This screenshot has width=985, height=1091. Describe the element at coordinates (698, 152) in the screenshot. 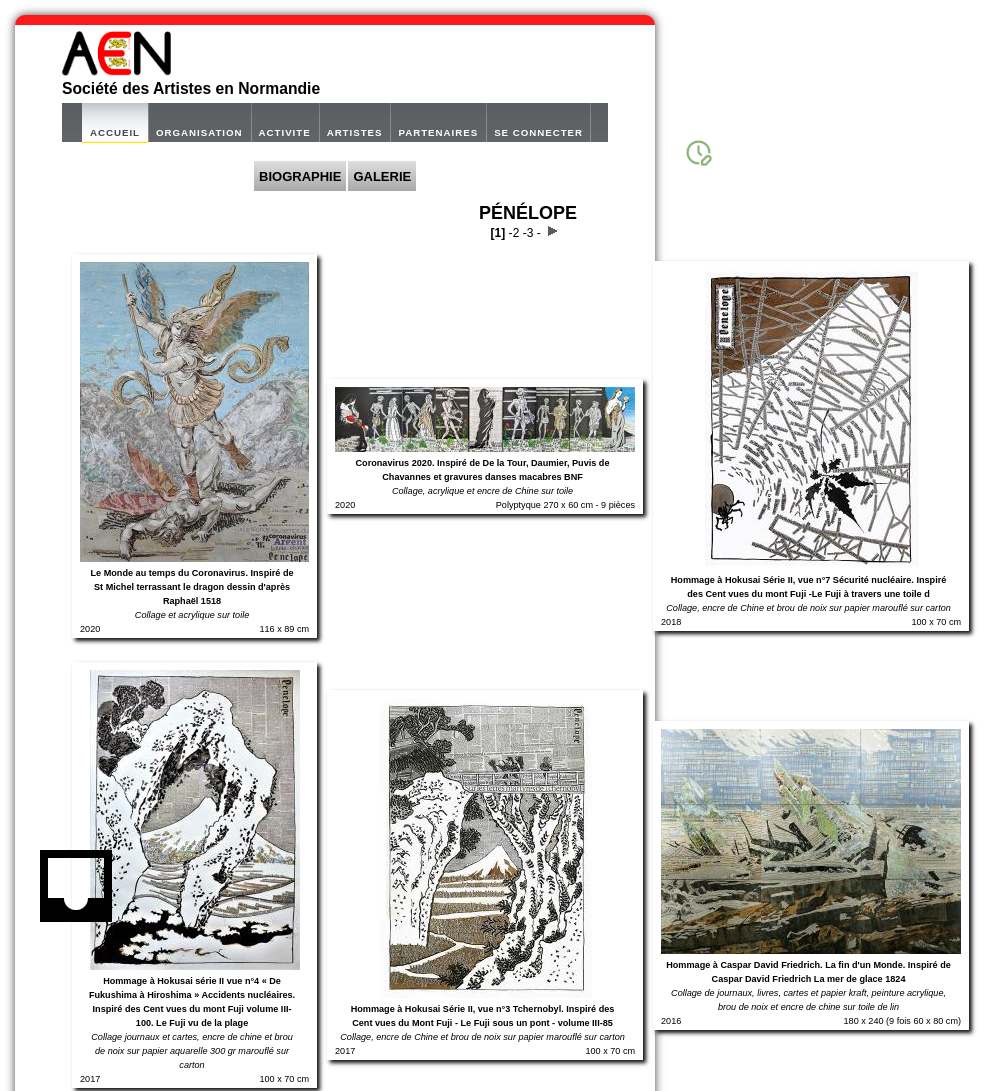

I see `edit a scheduled time or event` at that location.